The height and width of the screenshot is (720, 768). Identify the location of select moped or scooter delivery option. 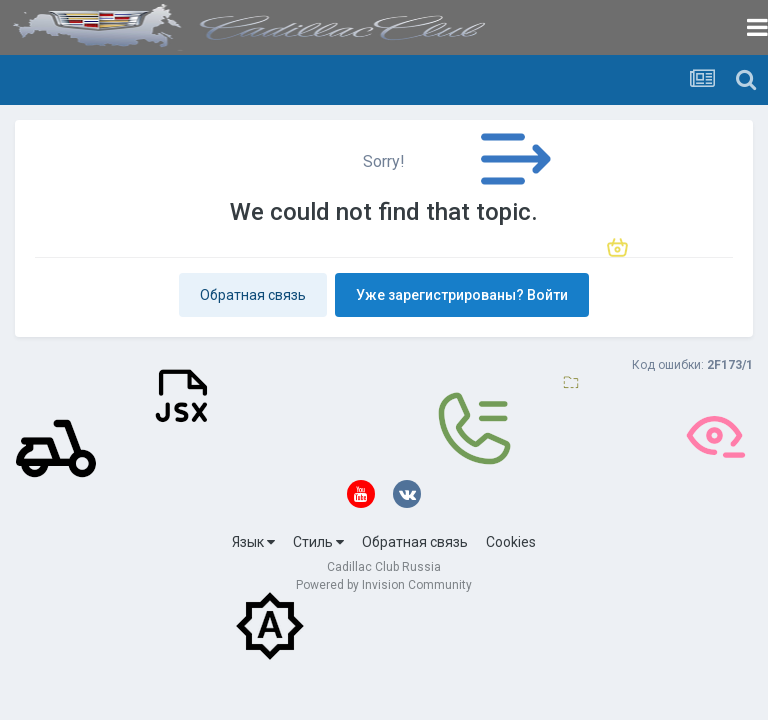
(56, 451).